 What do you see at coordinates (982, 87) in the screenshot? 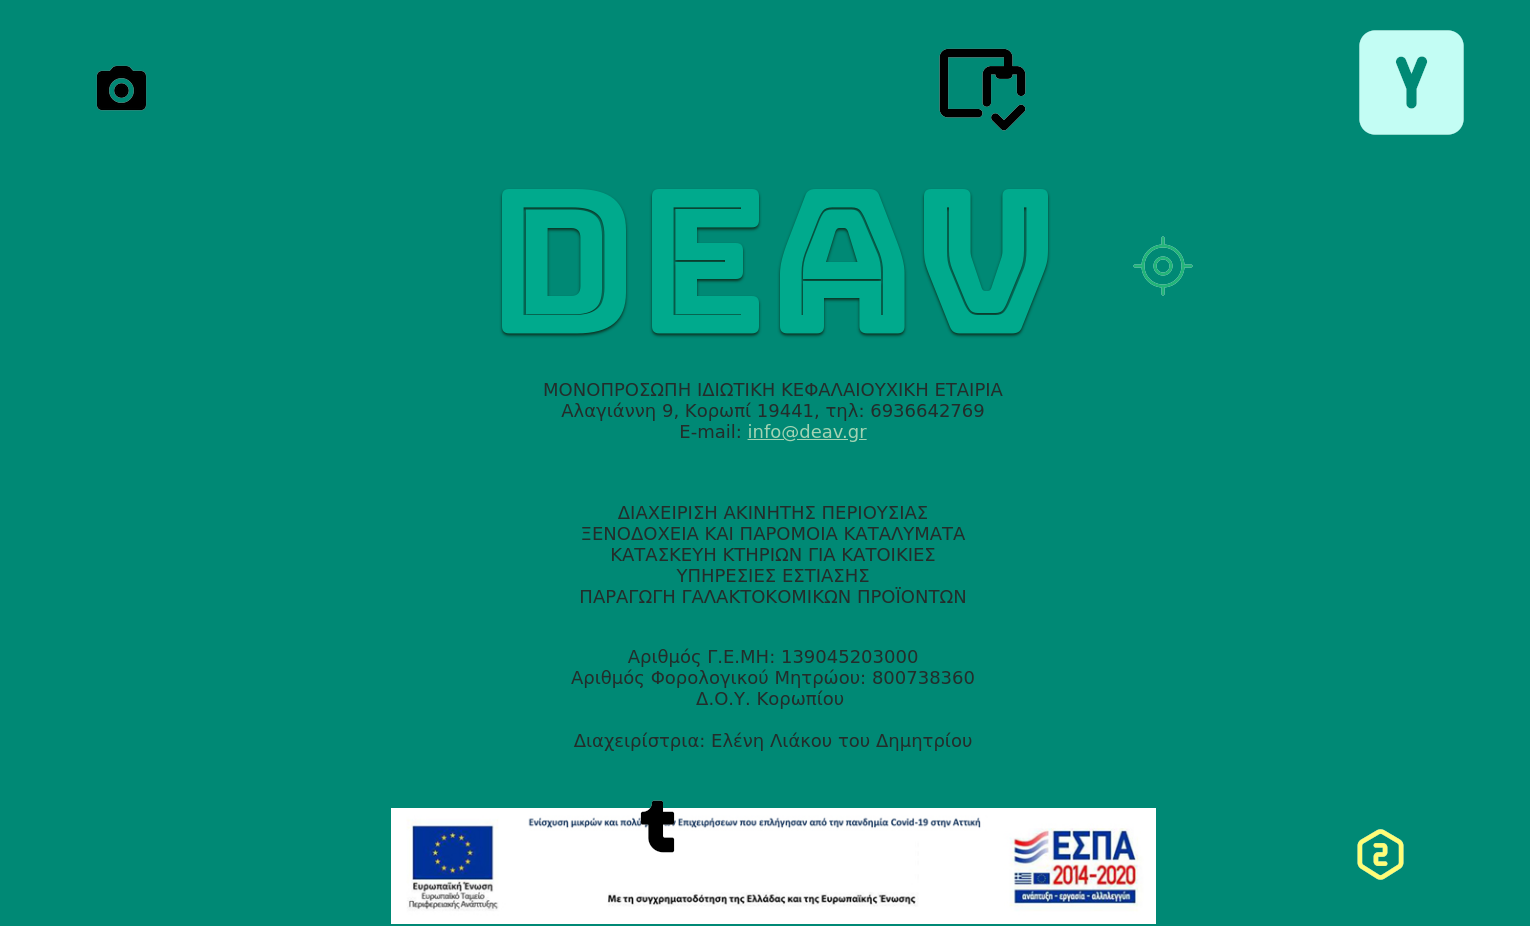
I see `devices successfully synced or connected` at bounding box center [982, 87].